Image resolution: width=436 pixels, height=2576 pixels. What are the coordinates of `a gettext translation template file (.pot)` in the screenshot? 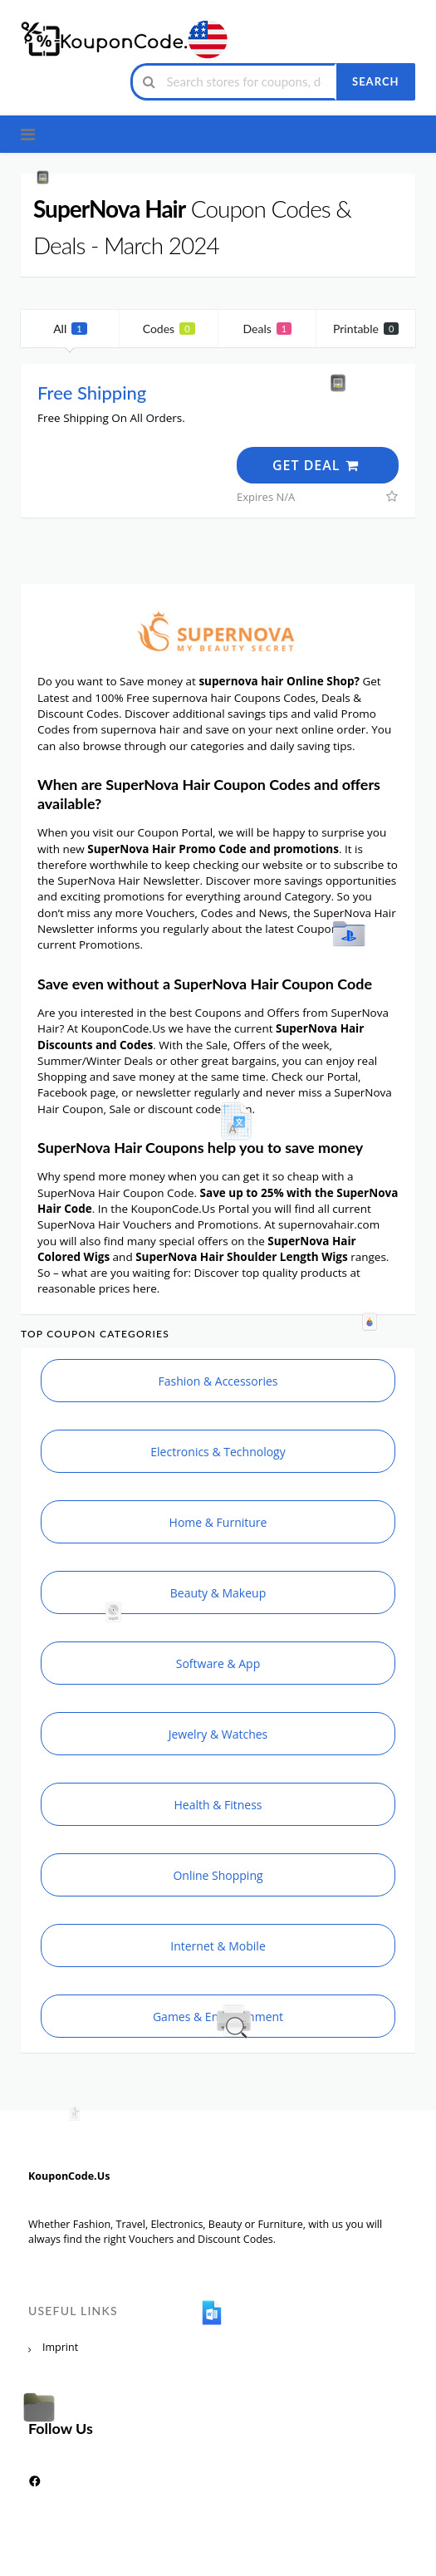 It's located at (236, 1121).